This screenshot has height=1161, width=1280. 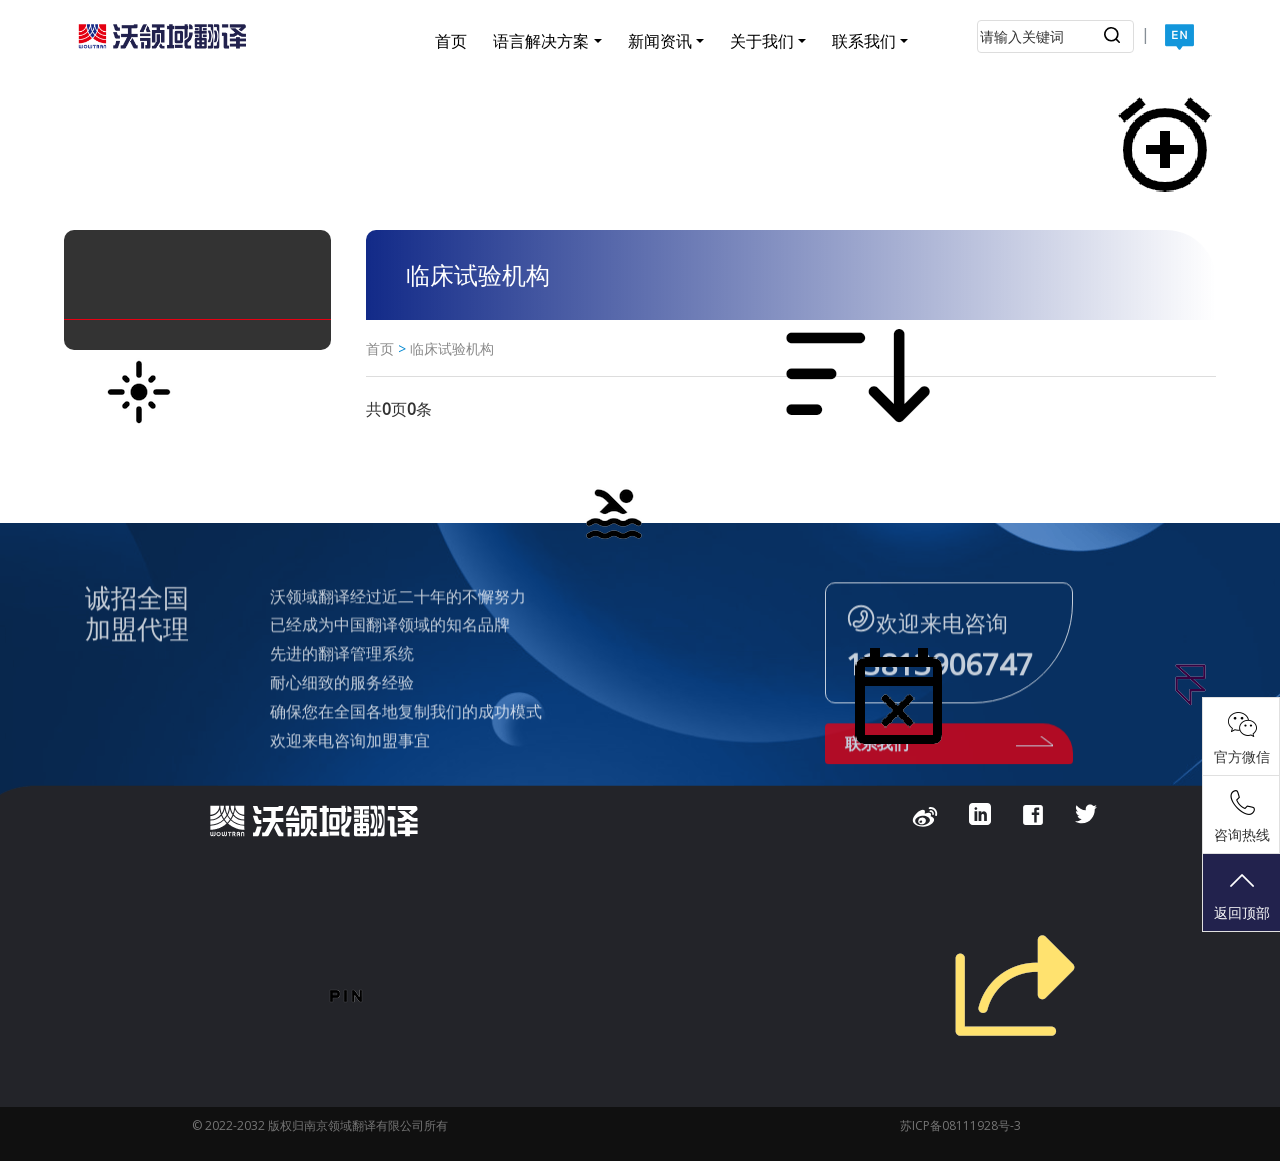 What do you see at coordinates (899, 701) in the screenshot?
I see `indicates a cancelled or unavailable event` at bounding box center [899, 701].